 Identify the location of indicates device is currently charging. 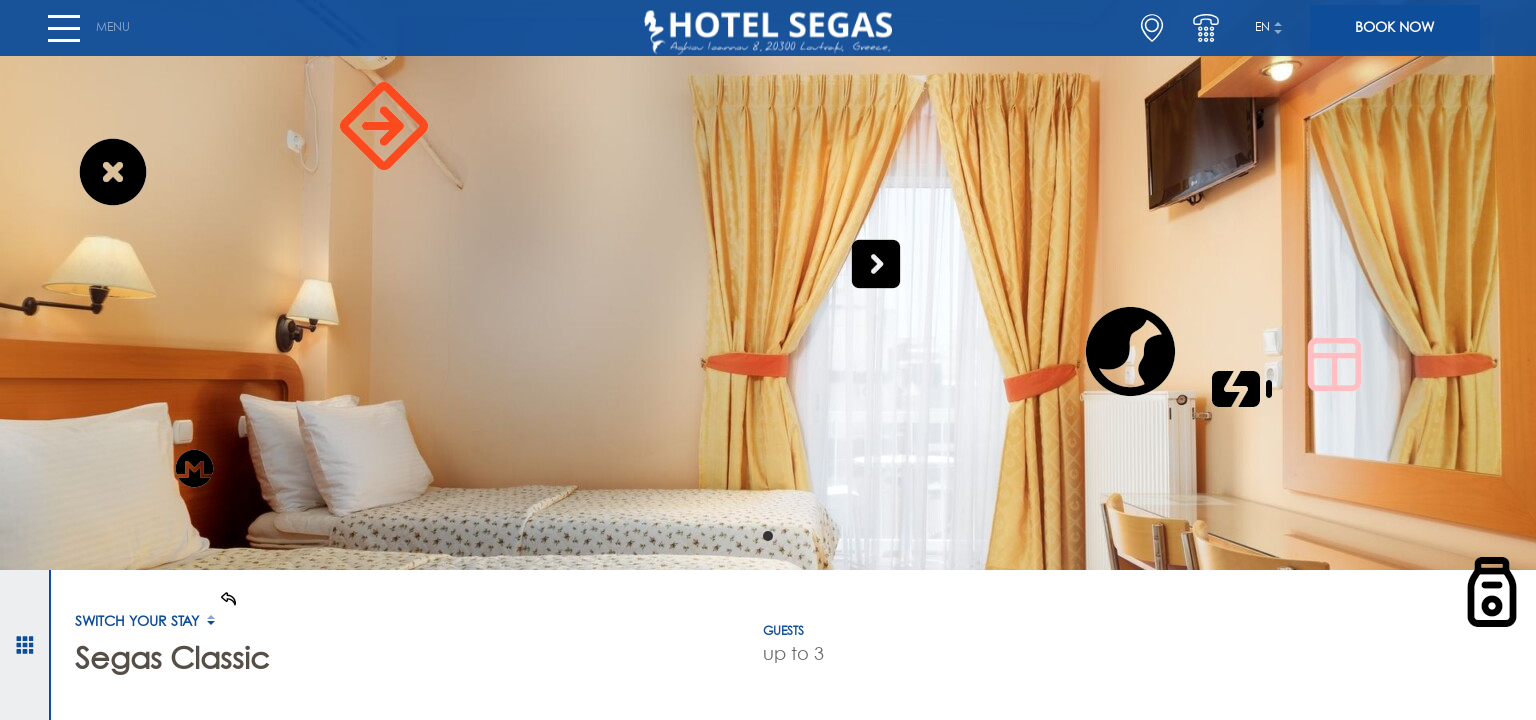
(1242, 389).